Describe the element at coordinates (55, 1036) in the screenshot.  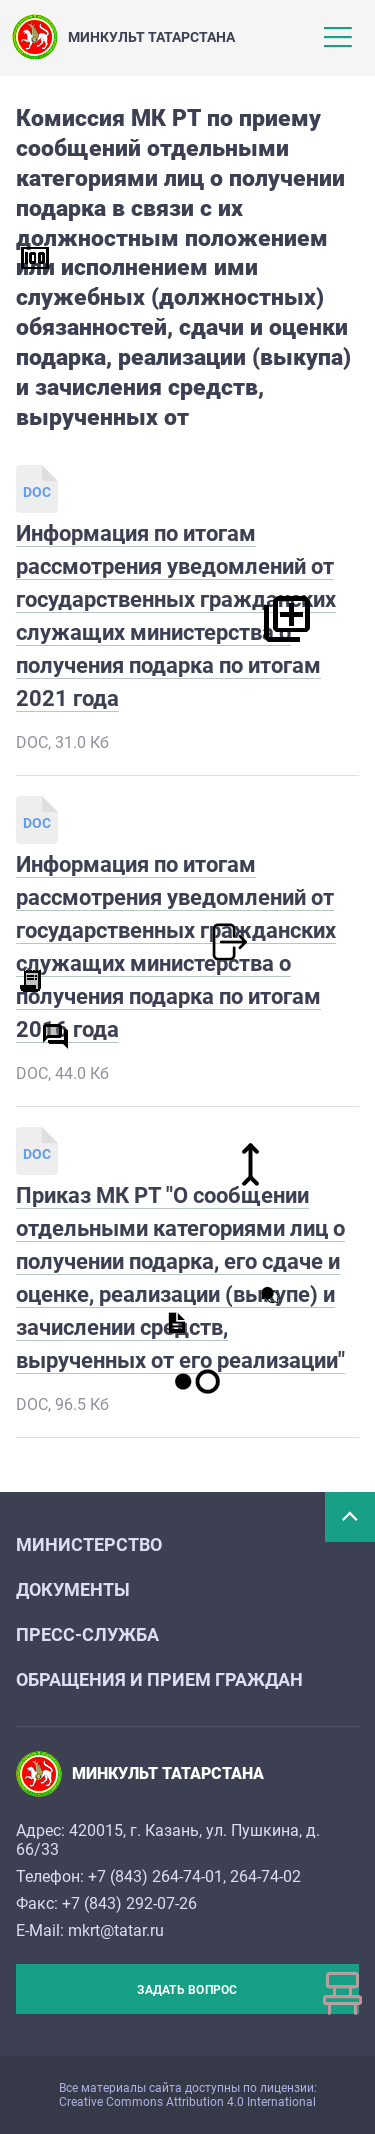
I see `open messages or chat` at that location.